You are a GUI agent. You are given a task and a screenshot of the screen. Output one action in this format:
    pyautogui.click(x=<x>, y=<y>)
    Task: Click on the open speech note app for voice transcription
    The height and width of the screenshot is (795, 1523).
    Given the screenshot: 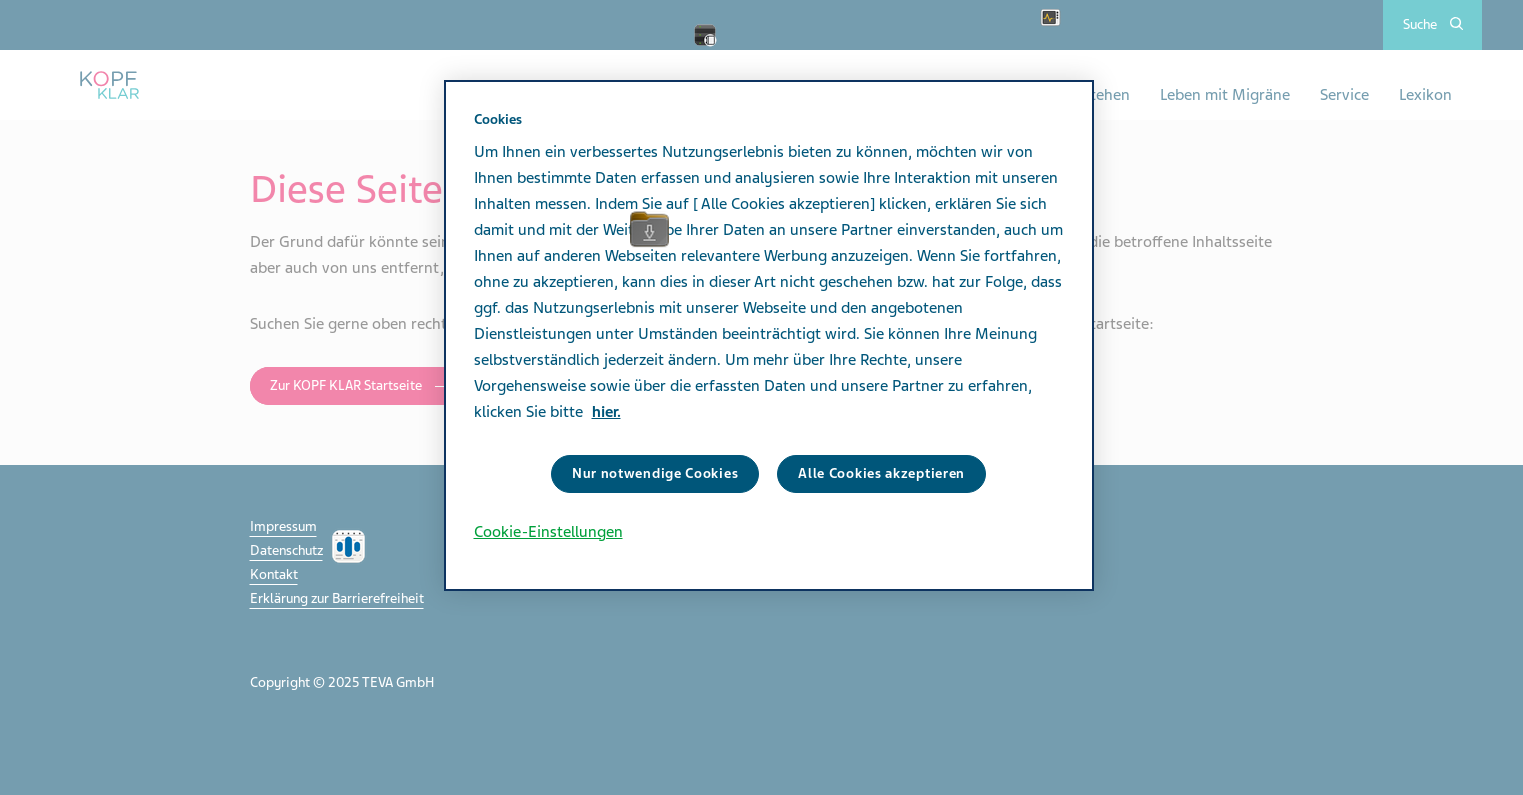 What is the action you would take?
    pyautogui.click(x=348, y=546)
    